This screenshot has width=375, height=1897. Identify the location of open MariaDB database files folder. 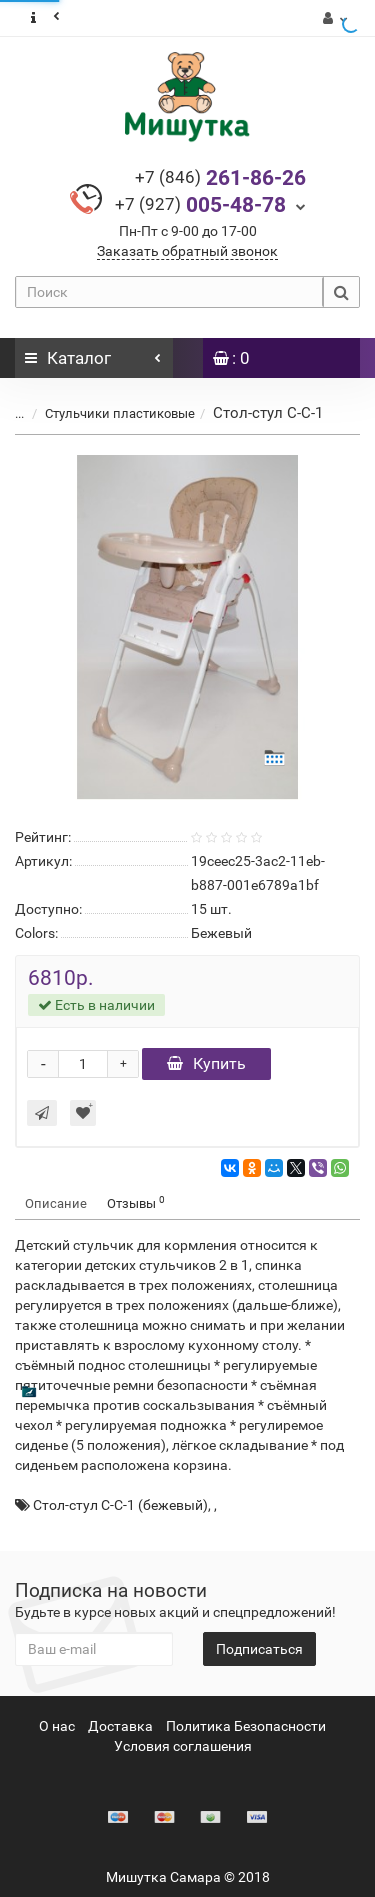
(29, 1392).